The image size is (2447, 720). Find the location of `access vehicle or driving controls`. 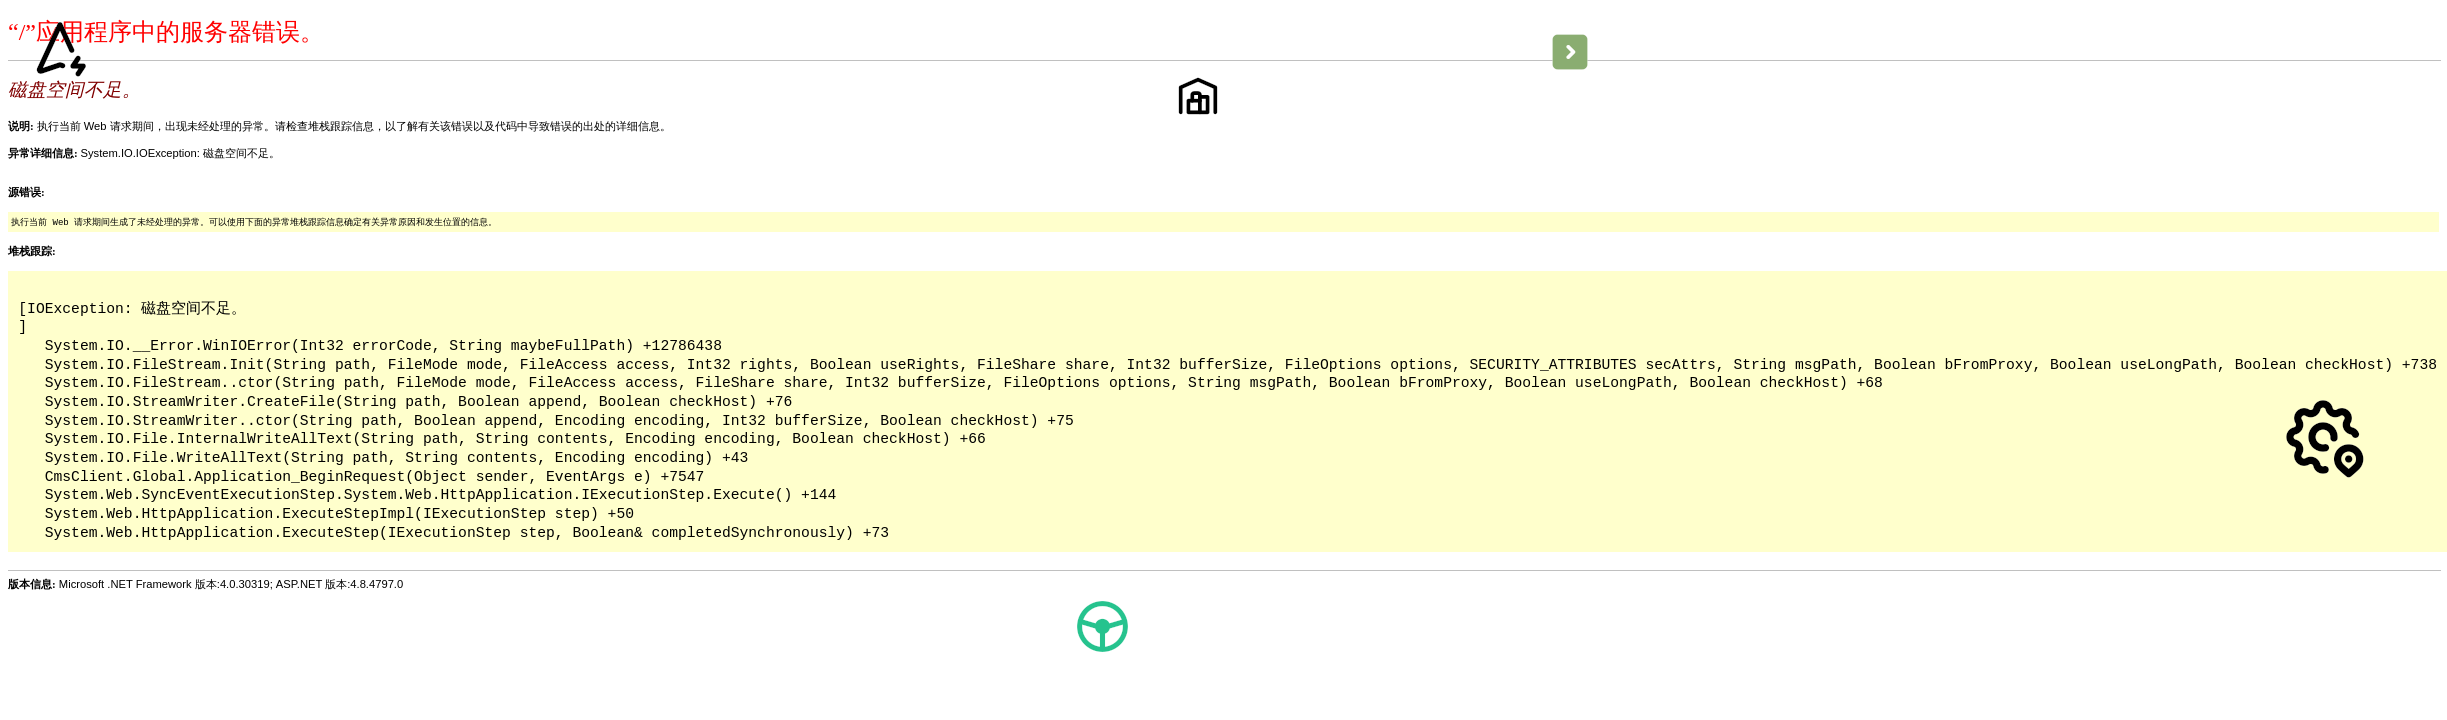

access vehicle or driving controls is located at coordinates (1102, 626).